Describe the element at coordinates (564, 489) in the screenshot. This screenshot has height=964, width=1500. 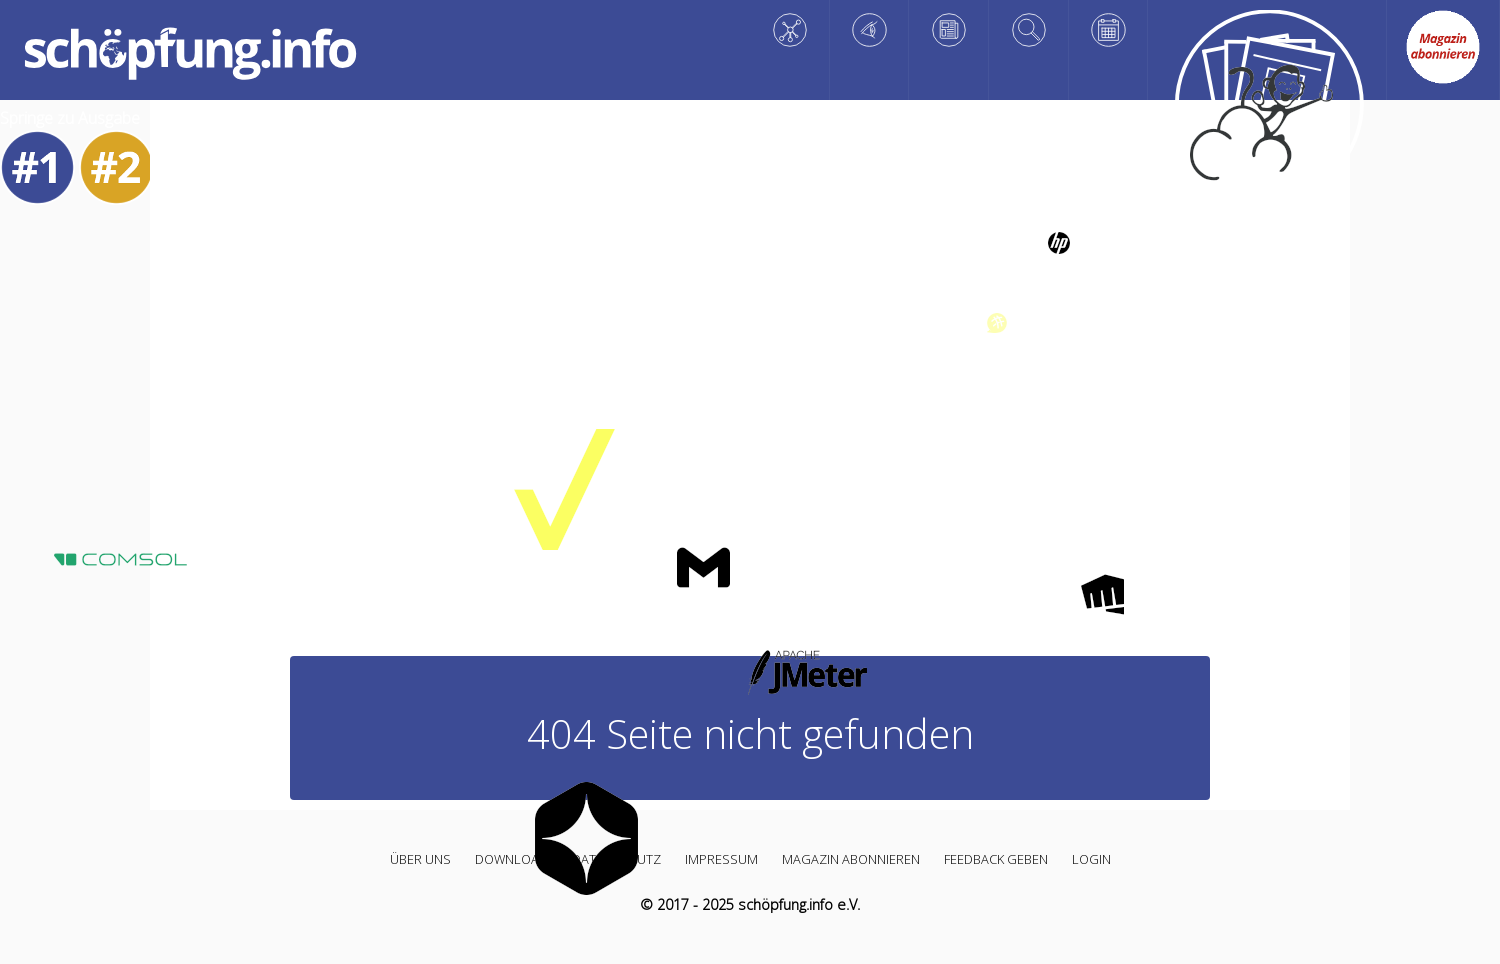
I see `verizon wireless app or account access` at that location.